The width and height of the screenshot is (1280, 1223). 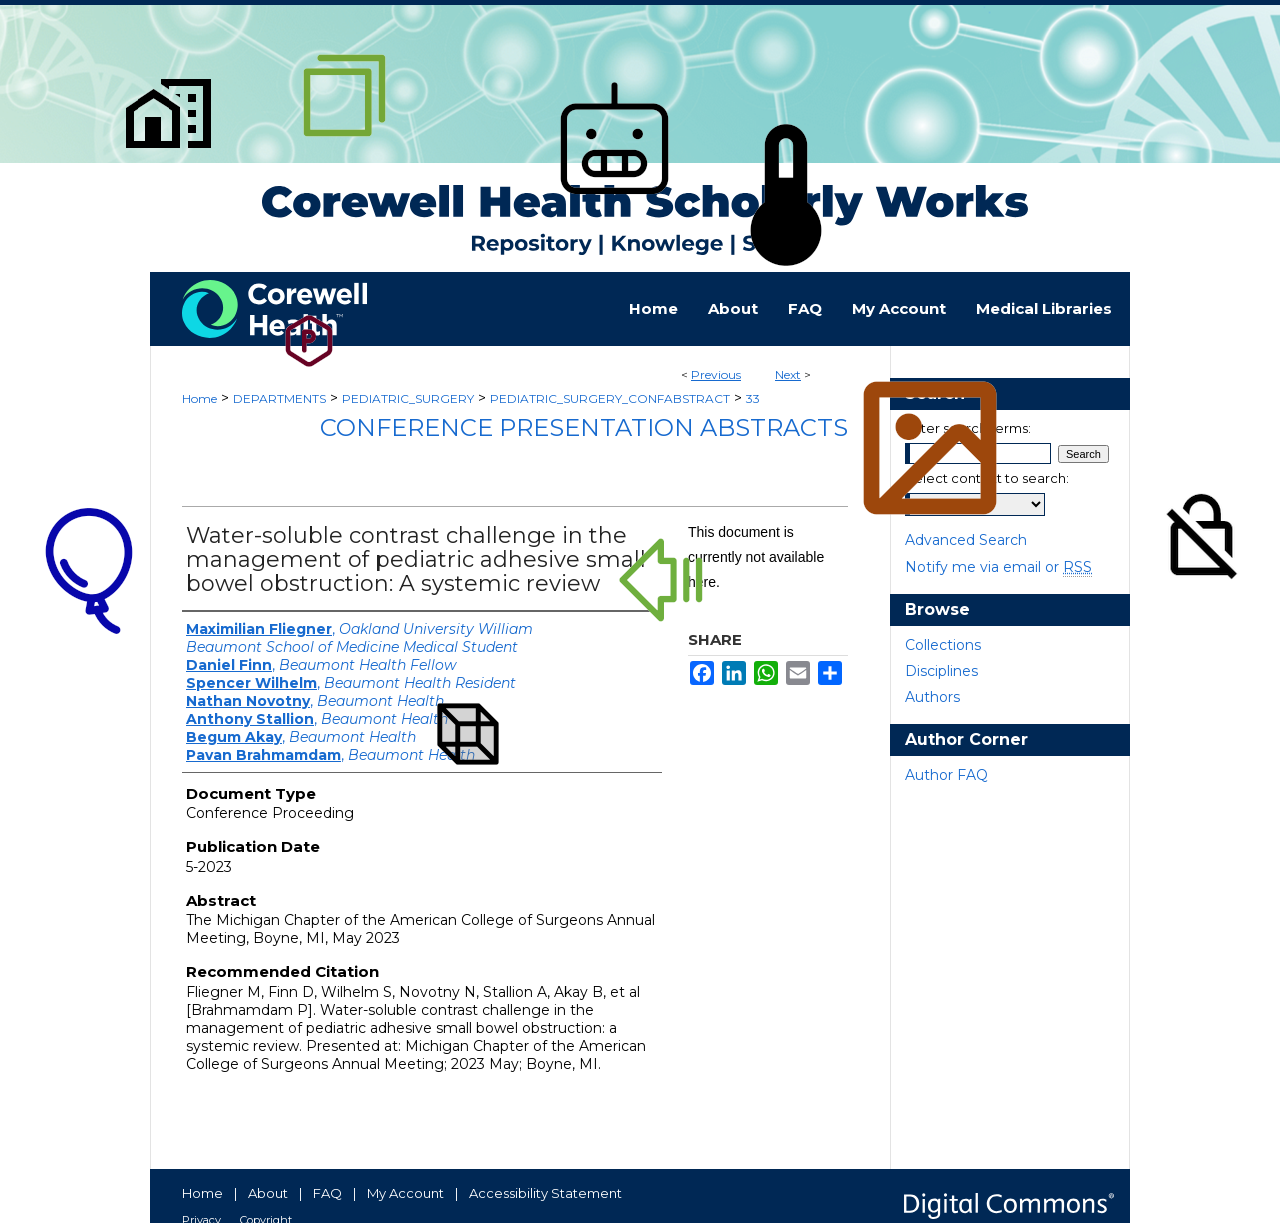 I want to click on switch between home and work locations, so click(x=168, y=113).